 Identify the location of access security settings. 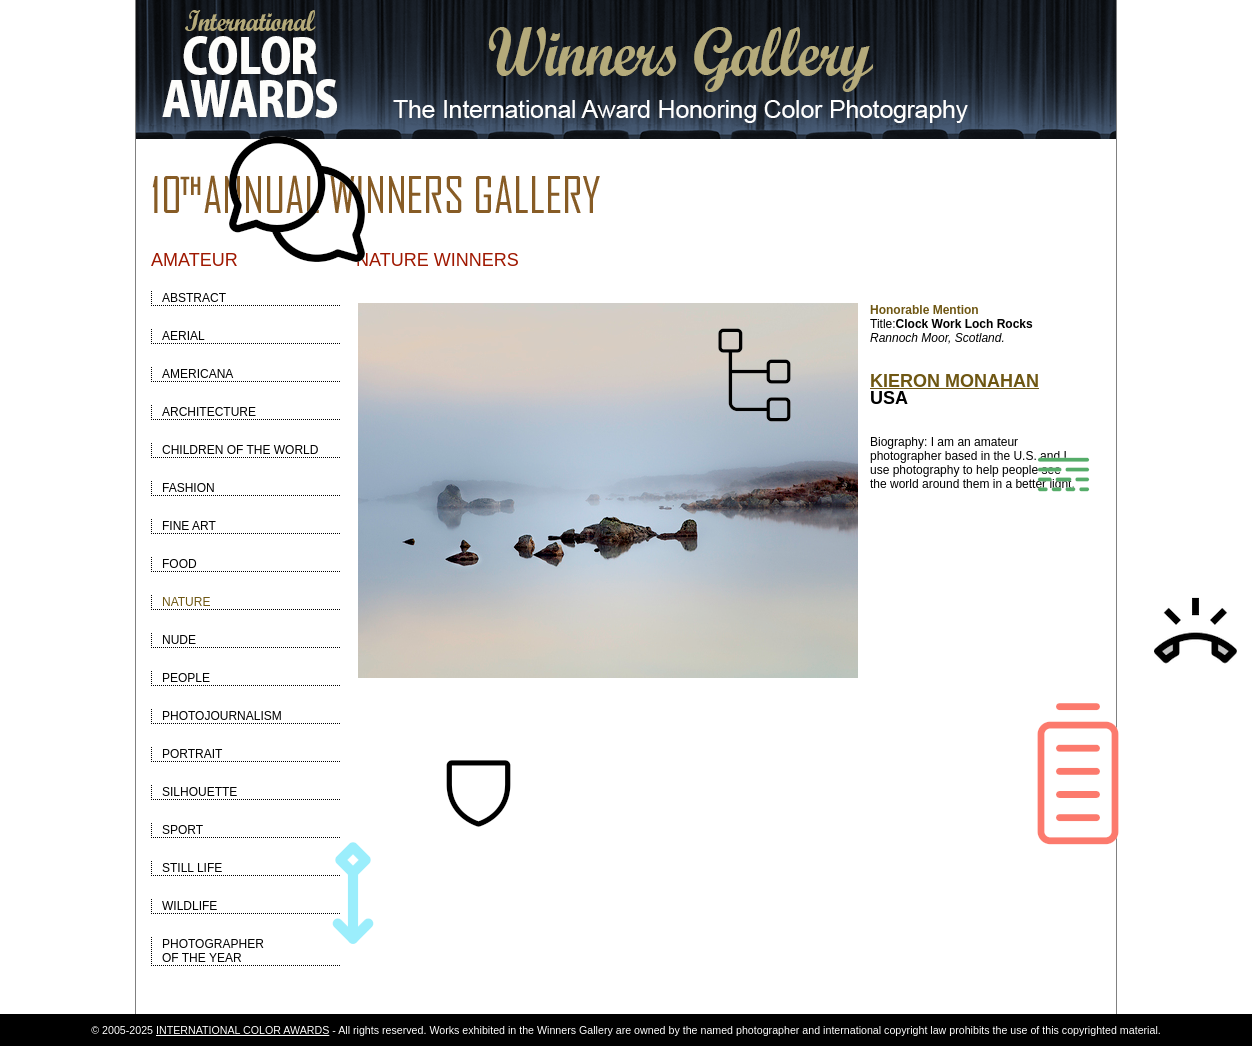
(478, 789).